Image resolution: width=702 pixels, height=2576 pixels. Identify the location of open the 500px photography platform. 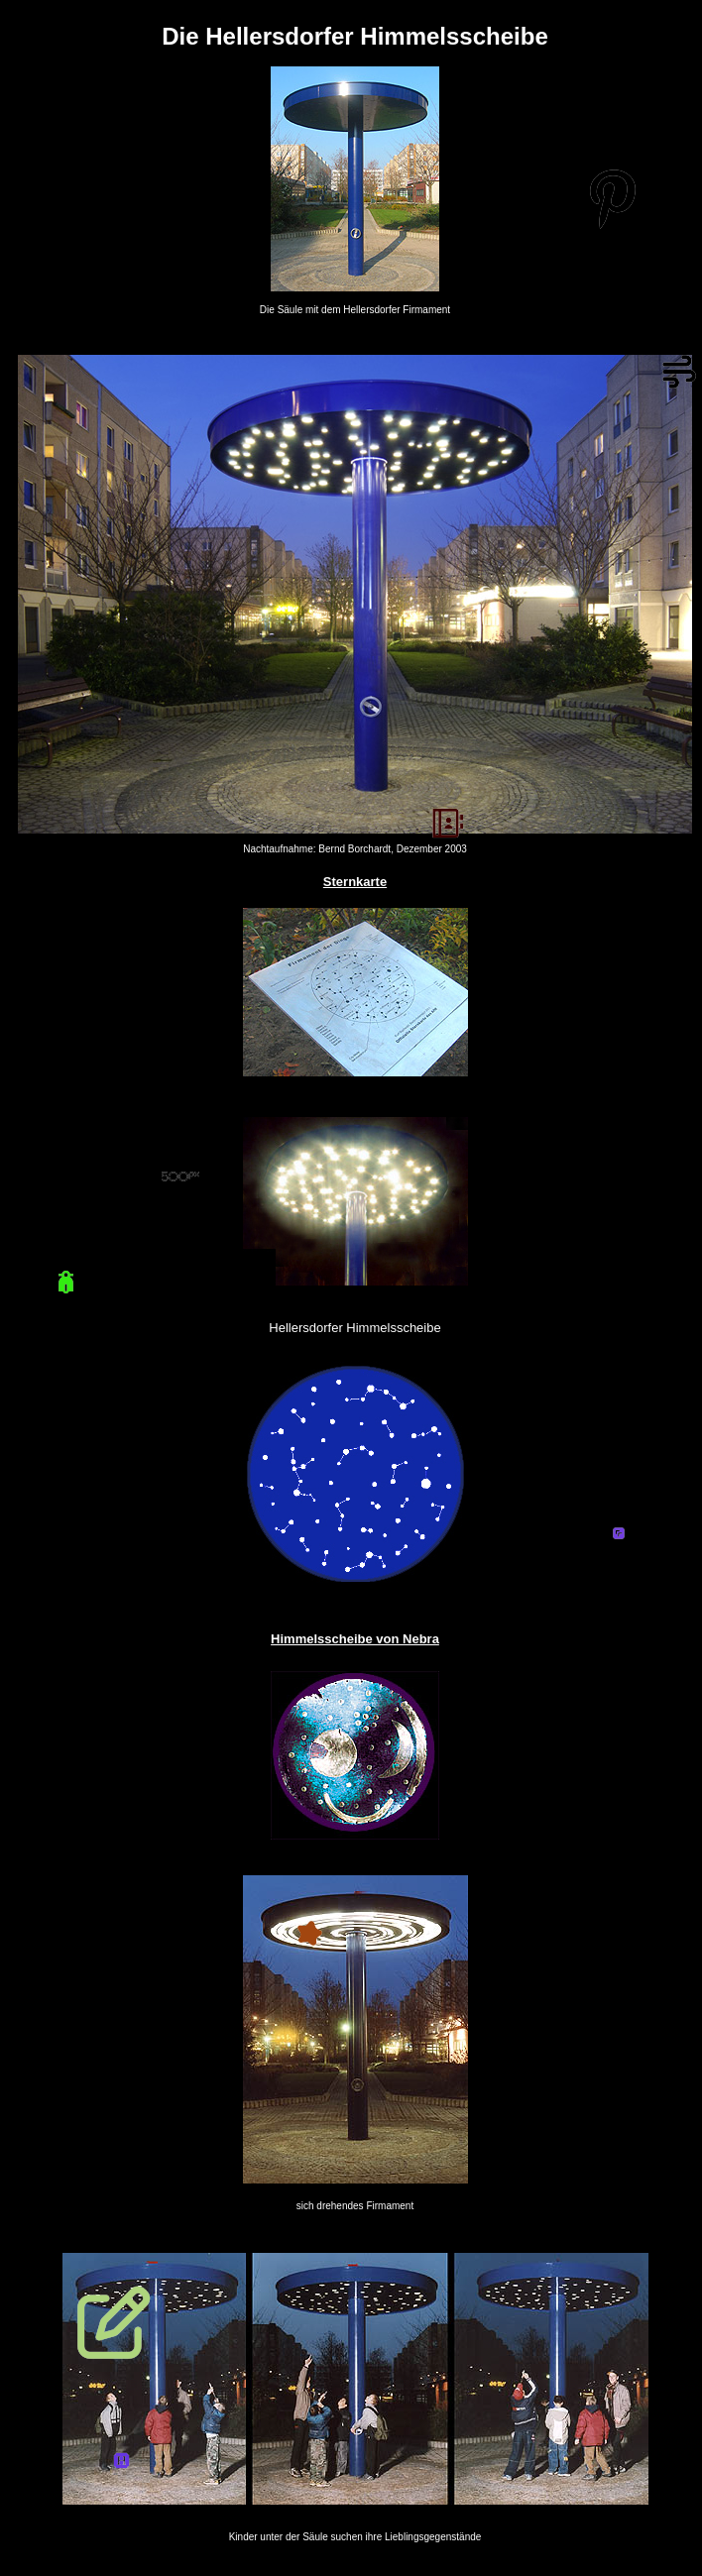
(180, 1176).